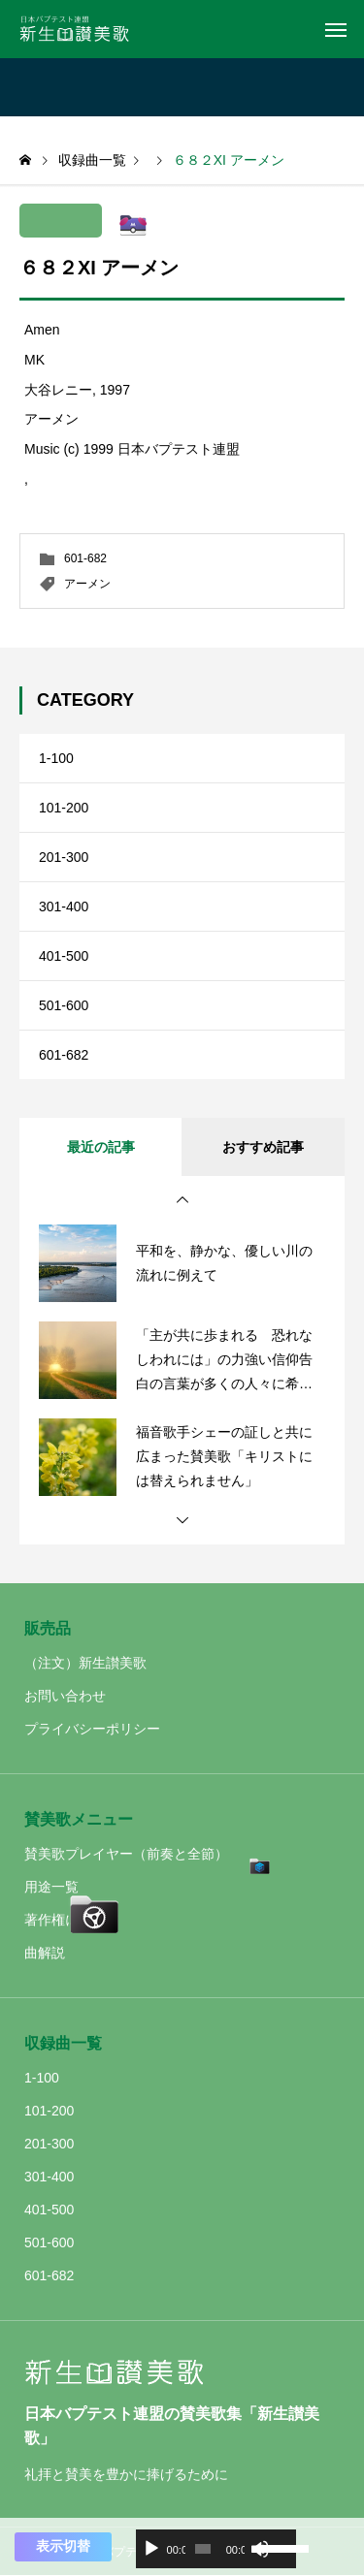  What do you see at coordinates (259, 1866) in the screenshot?
I see `open sequelize project folder` at bounding box center [259, 1866].